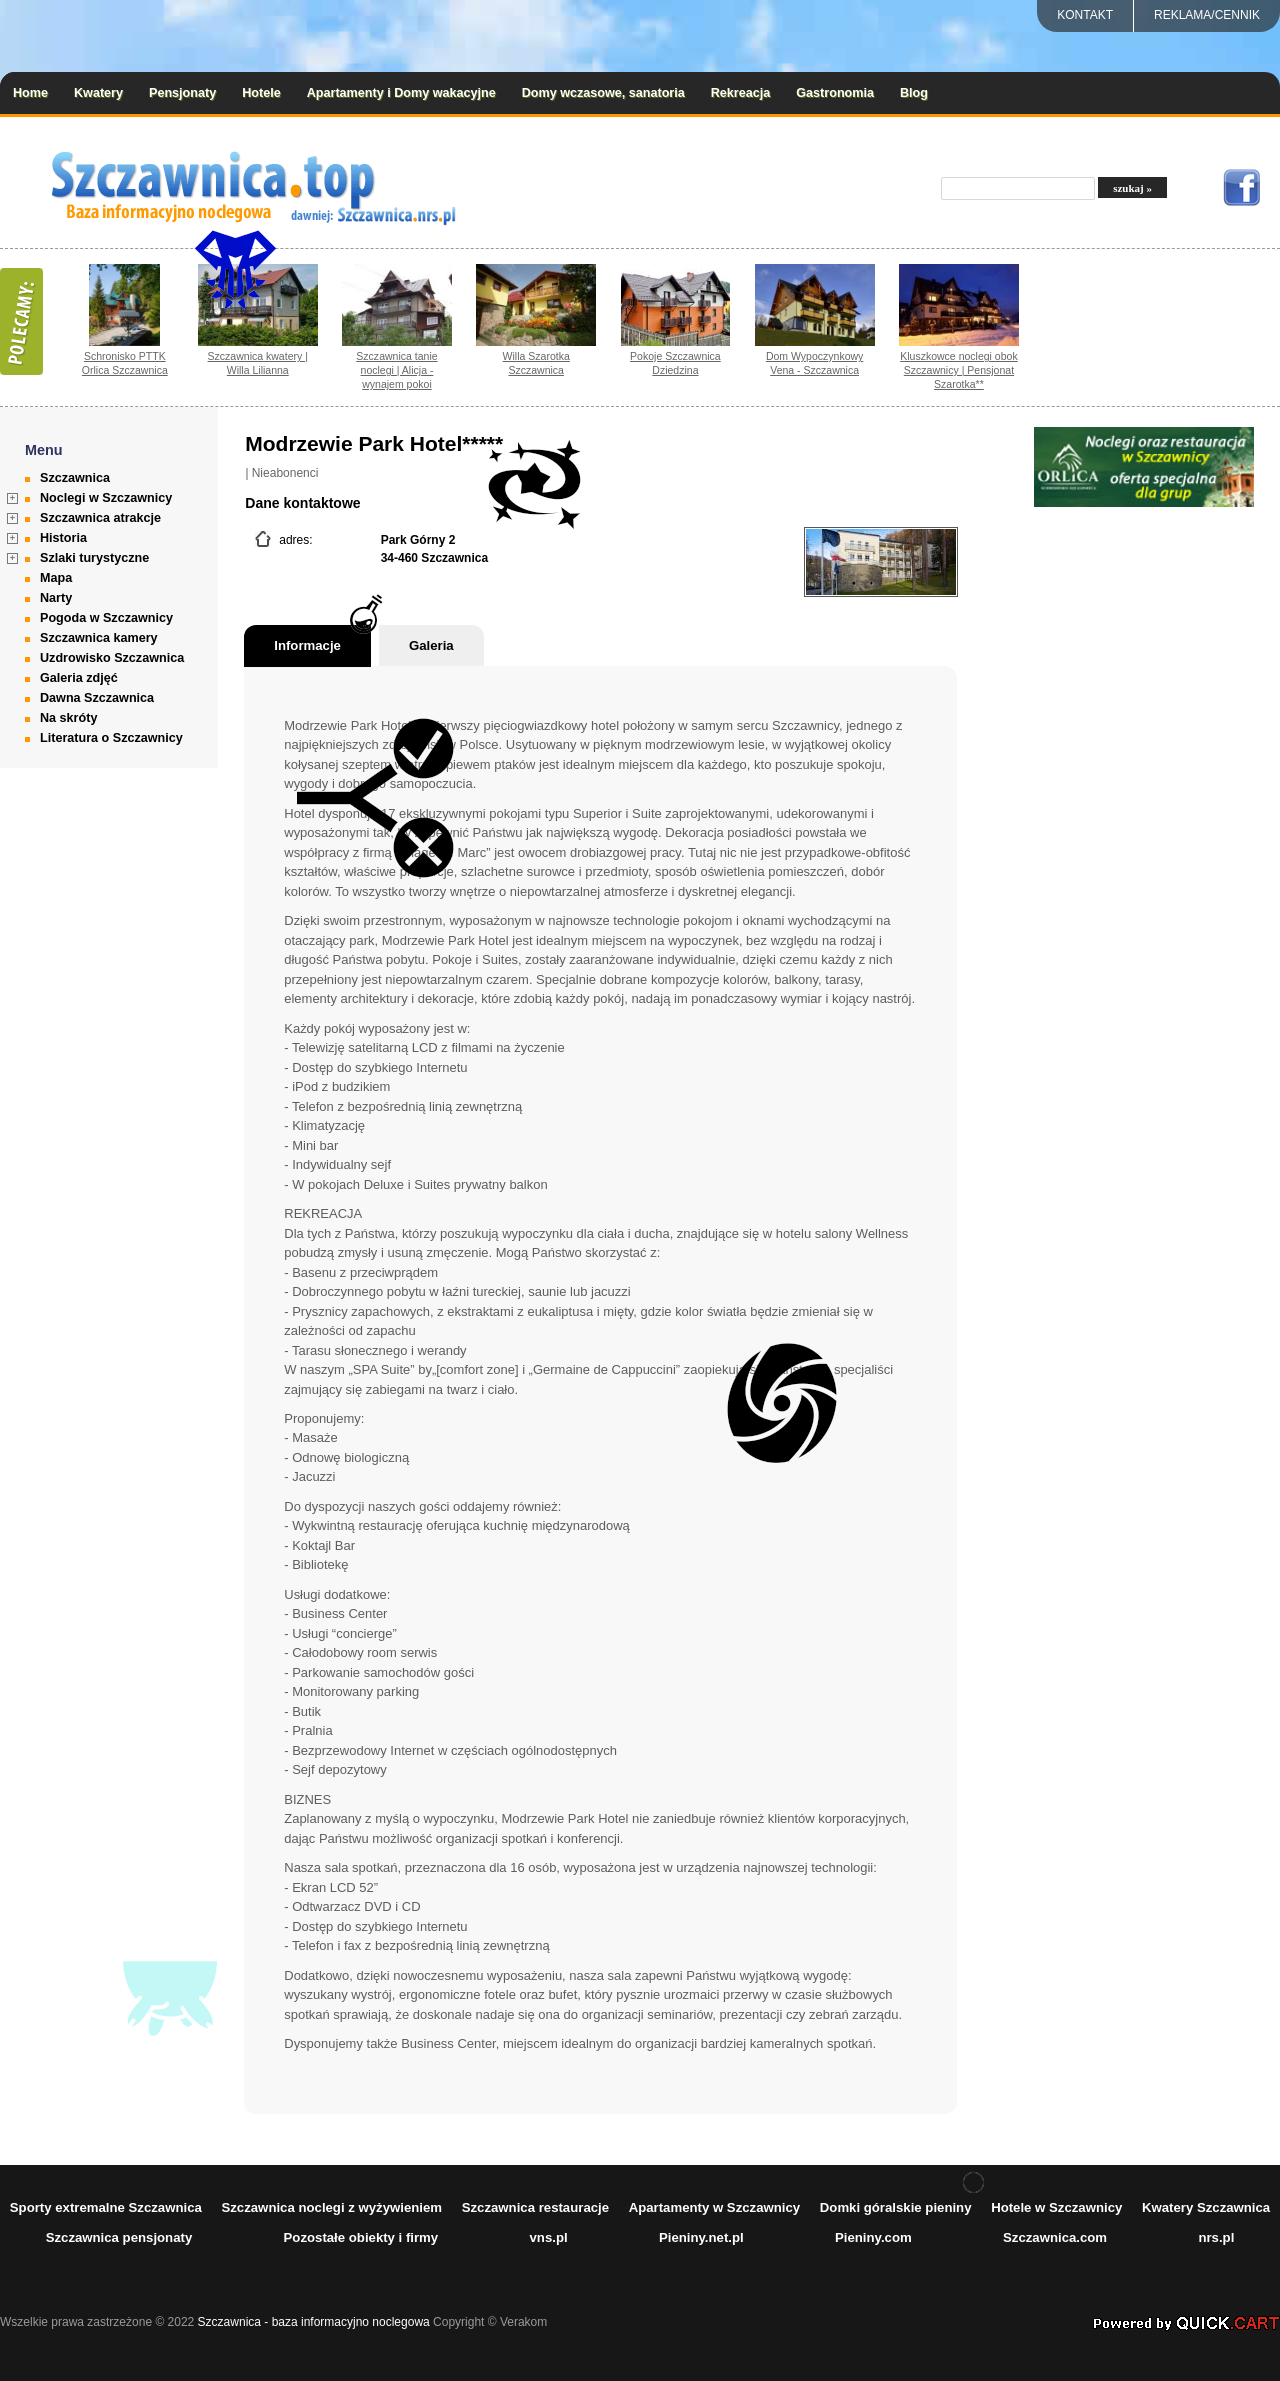 This screenshot has width=1280, height=2381. I want to click on activate special ability or power-up, so click(534, 483).